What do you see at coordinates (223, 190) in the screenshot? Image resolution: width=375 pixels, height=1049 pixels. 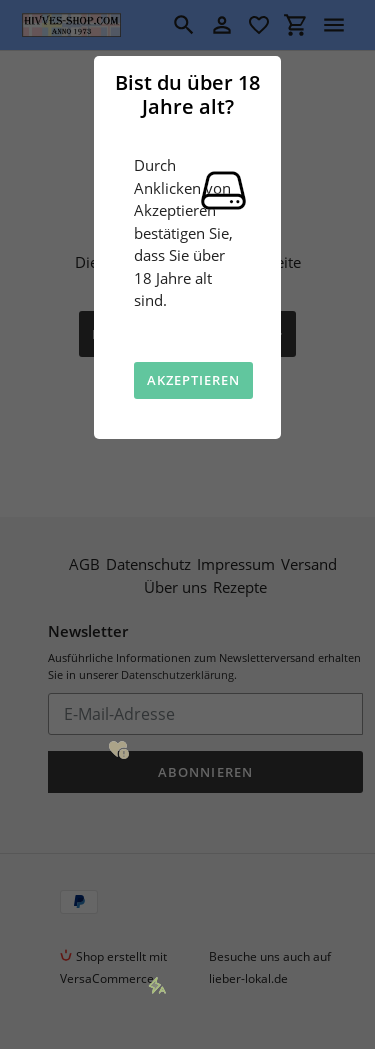 I see `access server settings or management` at bounding box center [223, 190].